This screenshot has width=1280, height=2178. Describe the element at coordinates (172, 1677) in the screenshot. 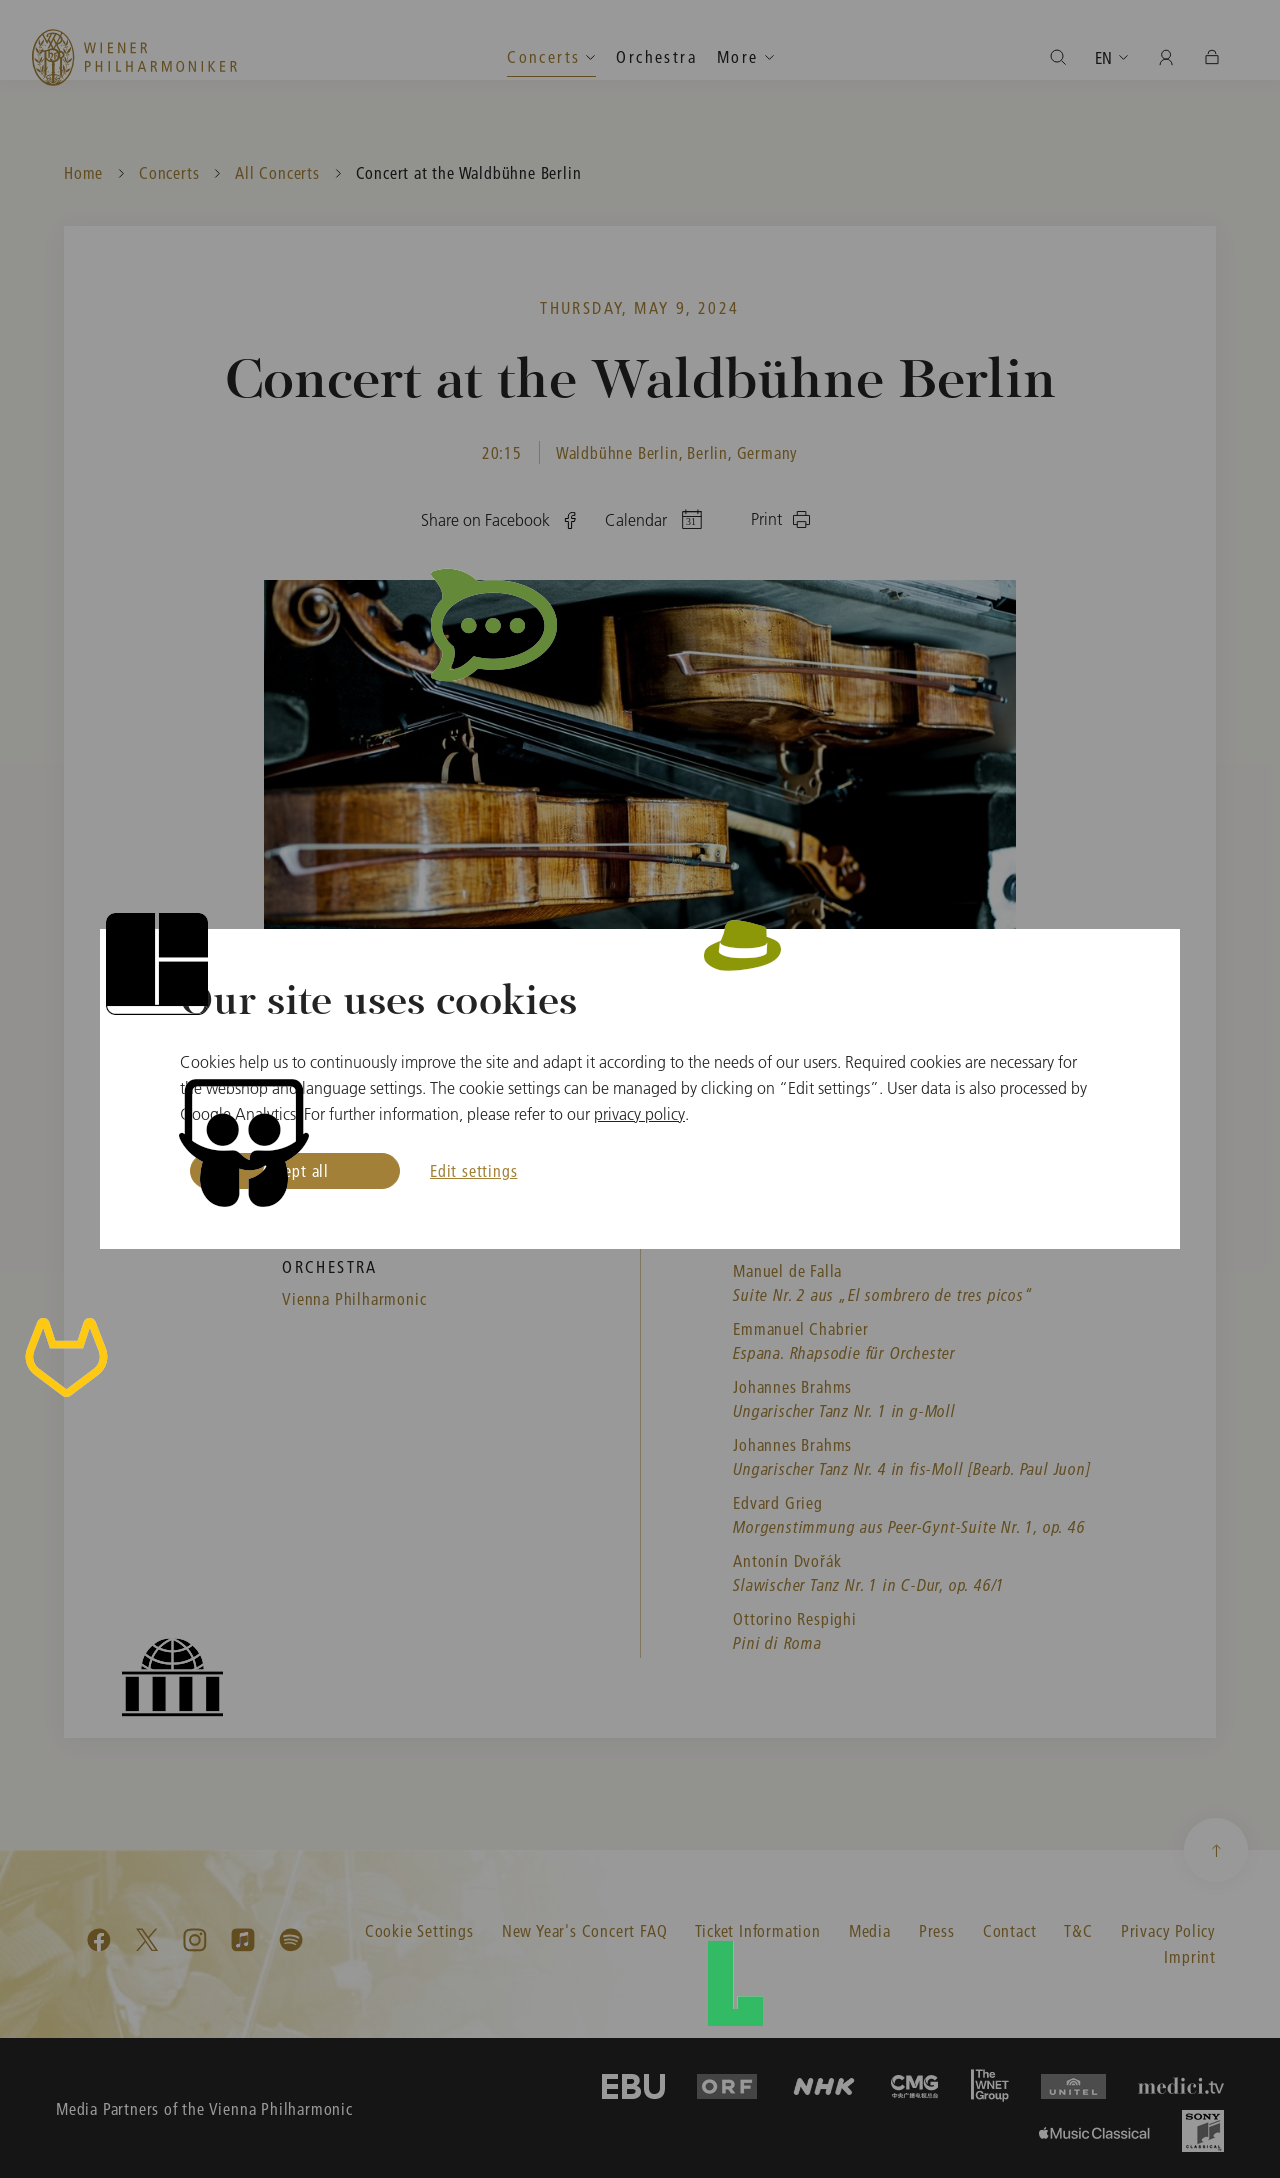

I see `open wikiversity website or app` at that location.